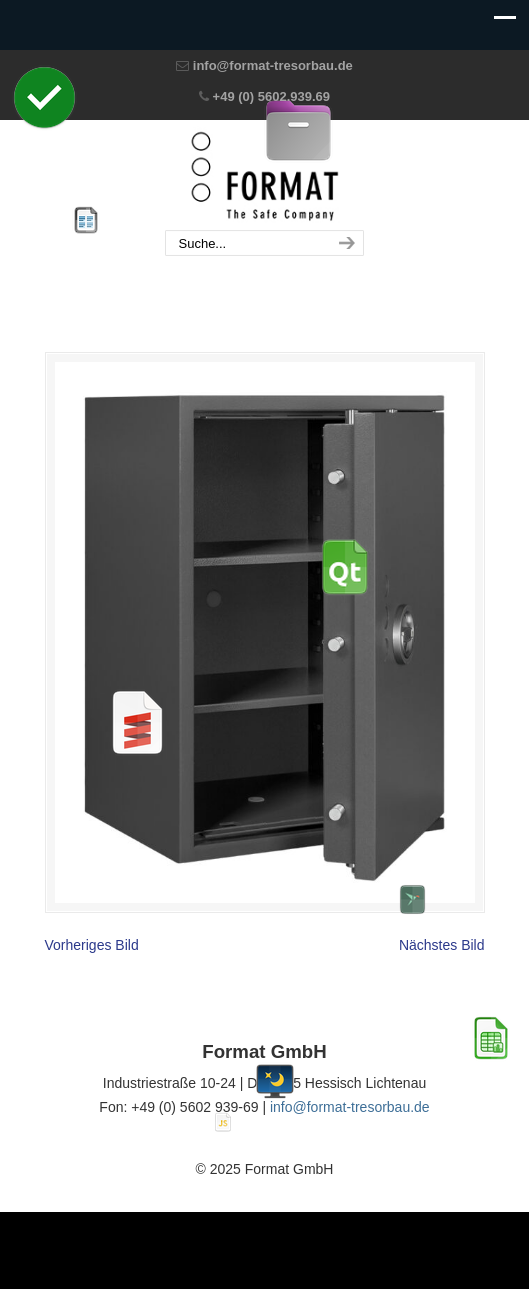 Image resolution: width=529 pixels, height=1289 pixels. What do you see at coordinates (345, 567) in the screenshot?
I see `a QML source file used in Qt application development` at bounding box center [345, 567].